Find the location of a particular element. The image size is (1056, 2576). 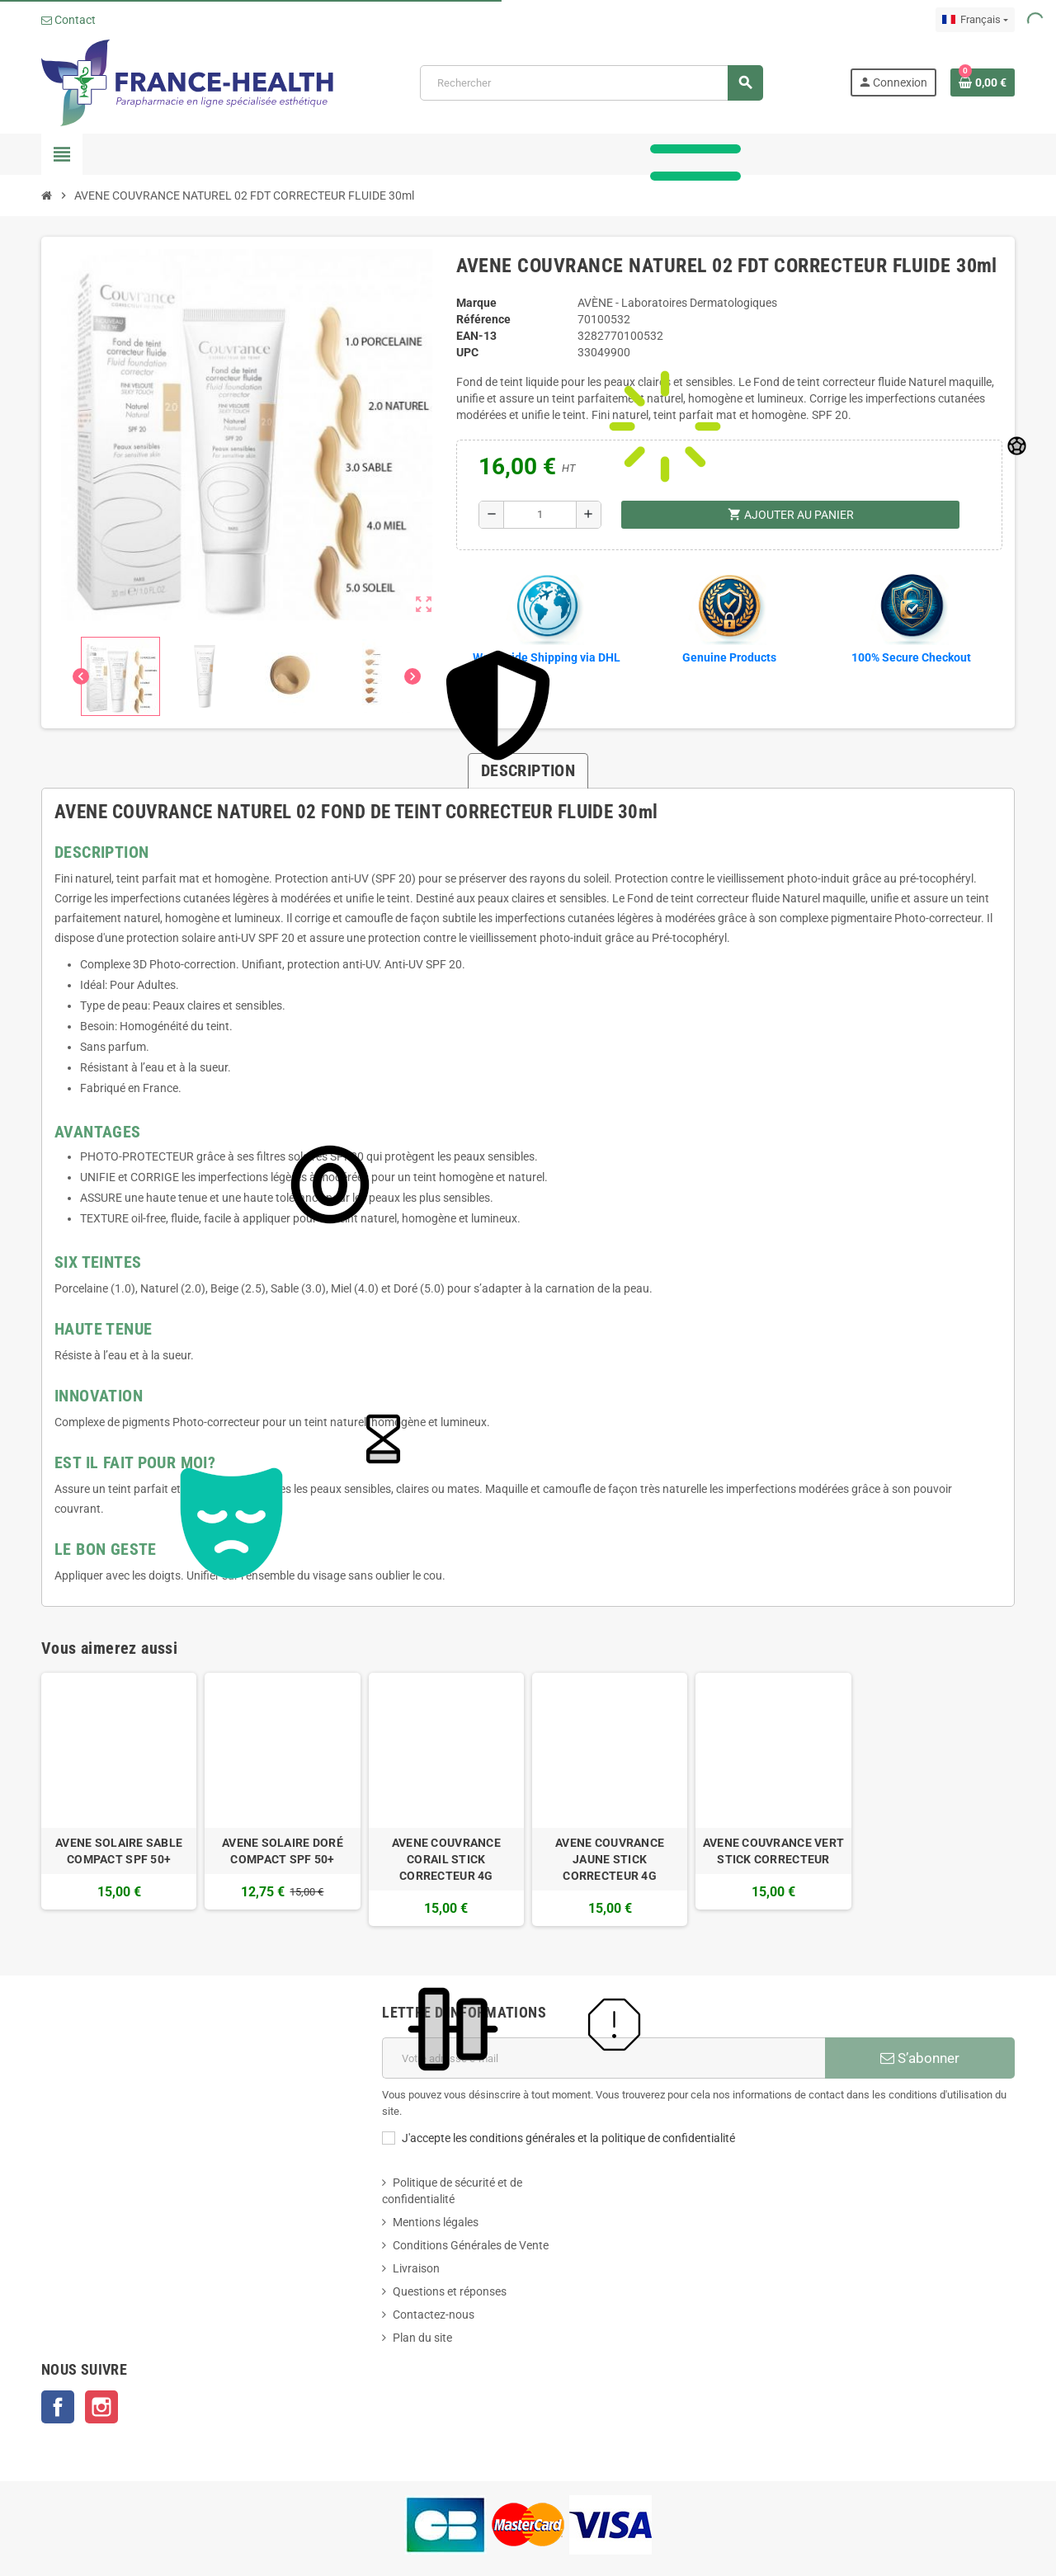

indicates sad or negative mood/emotion is located at coordinates (231, 1519).